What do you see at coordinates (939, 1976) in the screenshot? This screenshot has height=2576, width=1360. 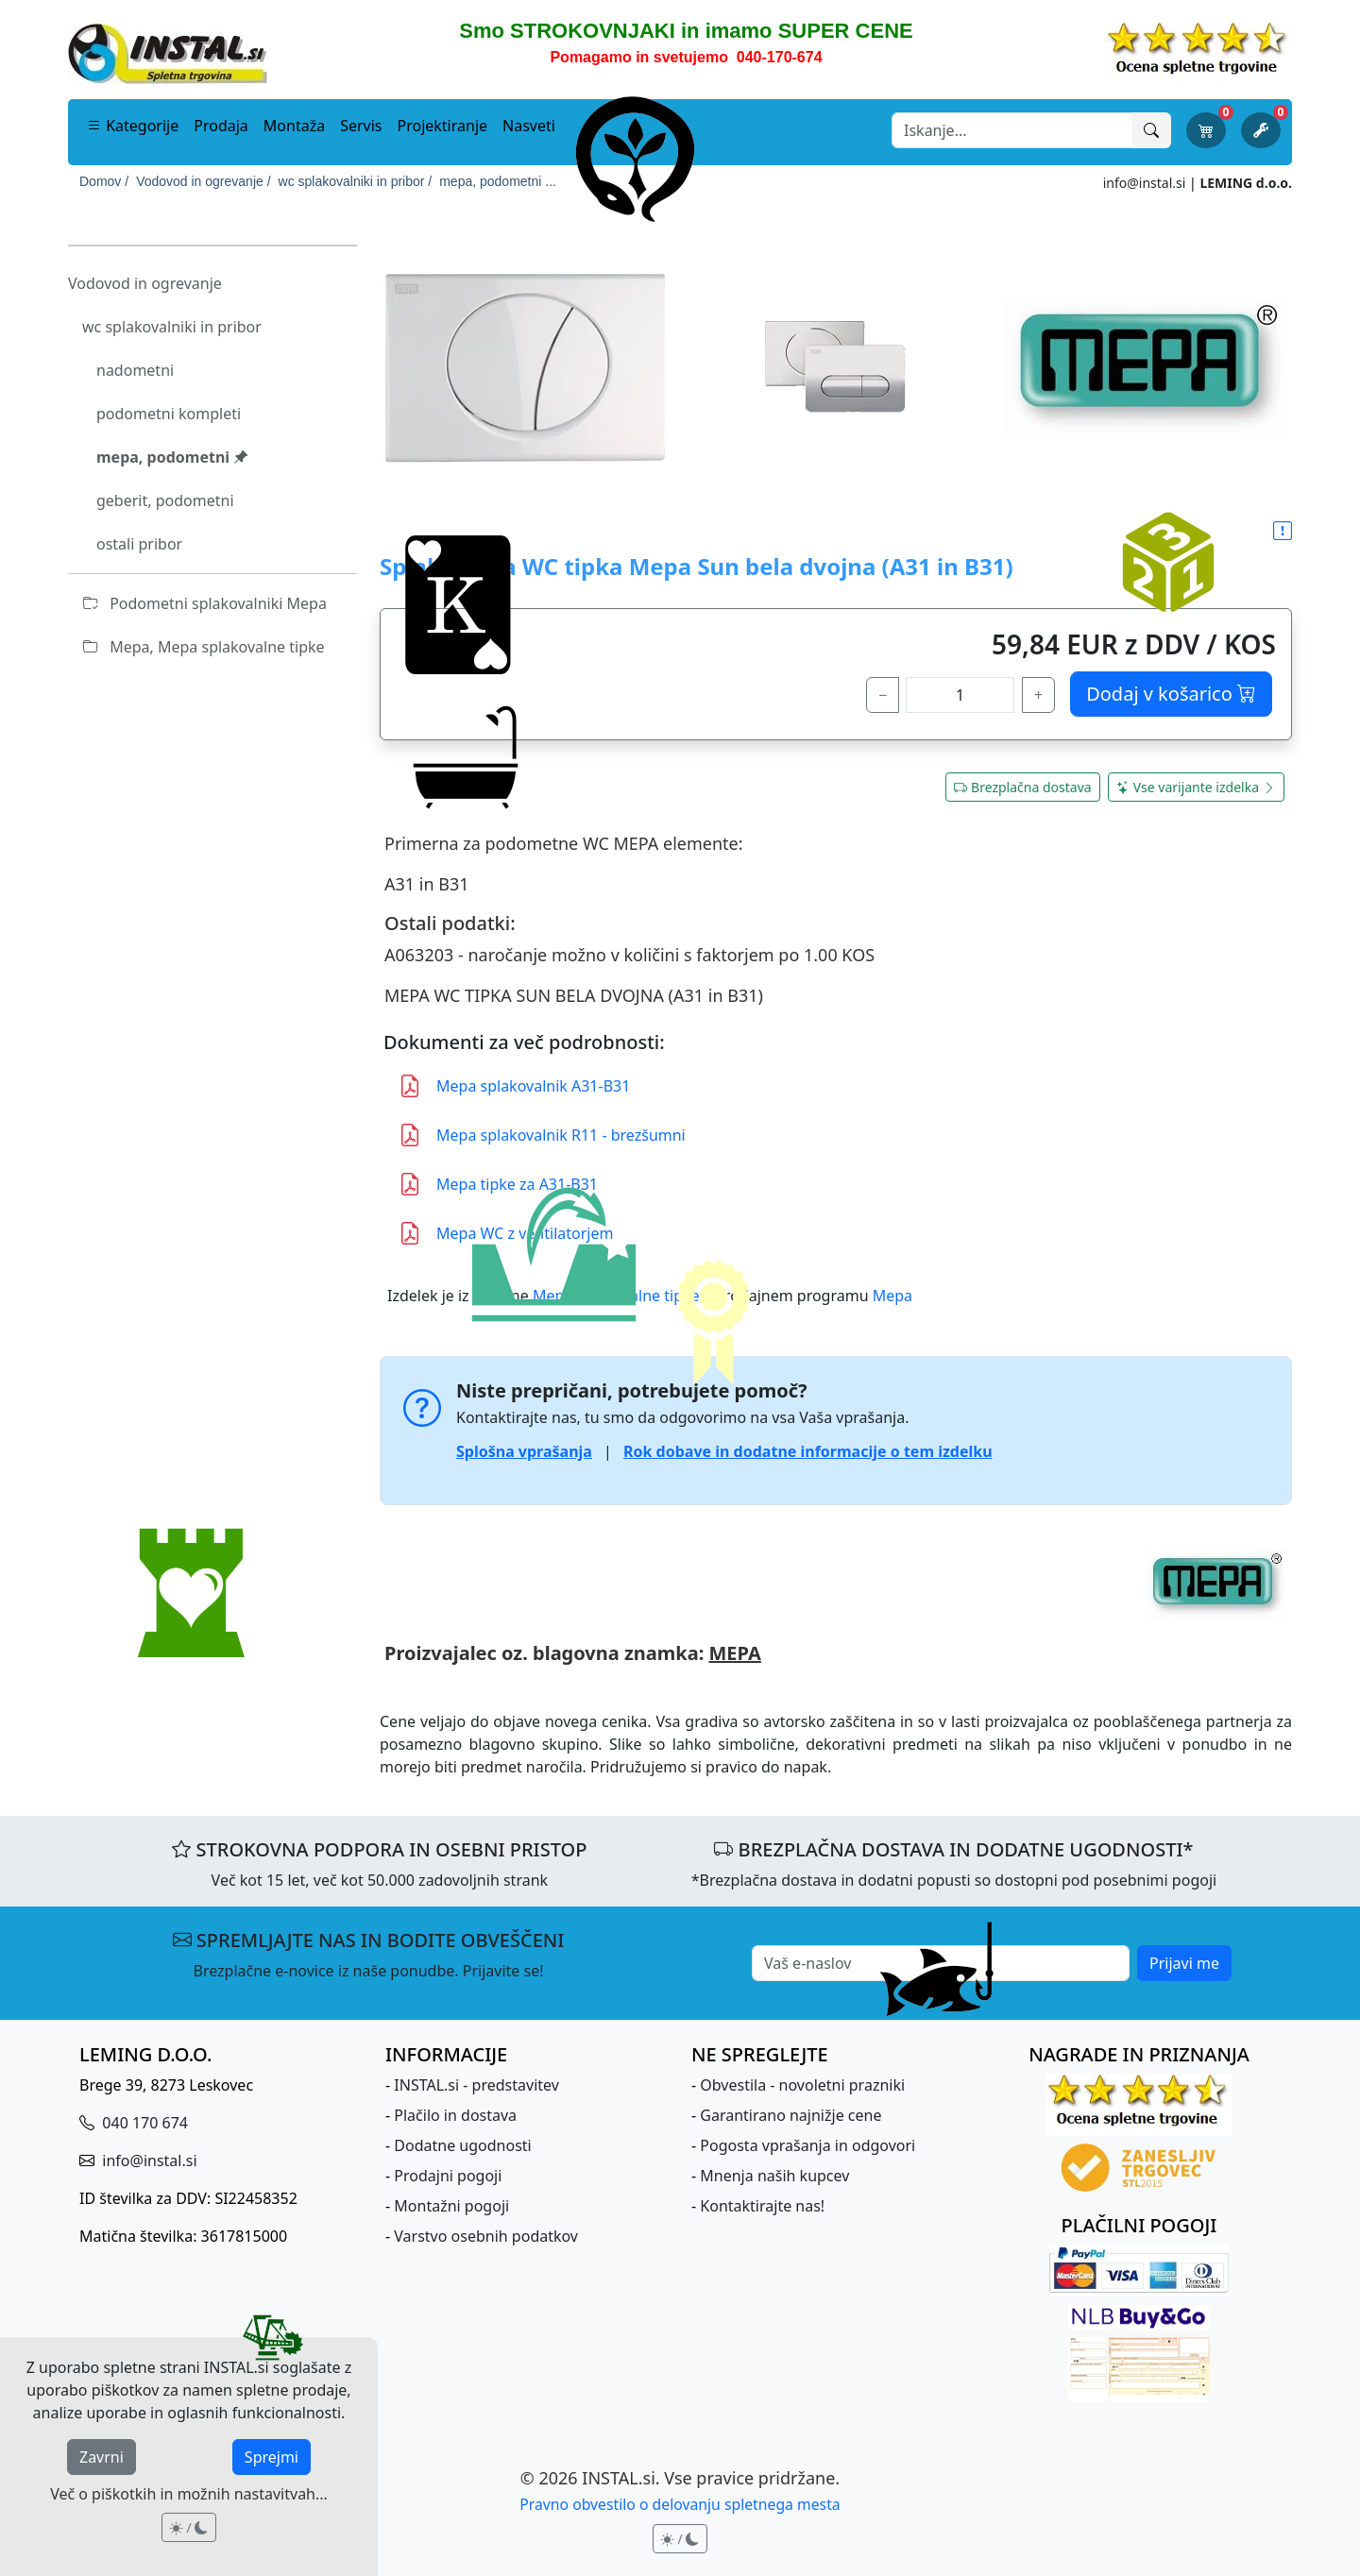 I see `access fishing mini-game or activity` at bounding box center [939, 1976].